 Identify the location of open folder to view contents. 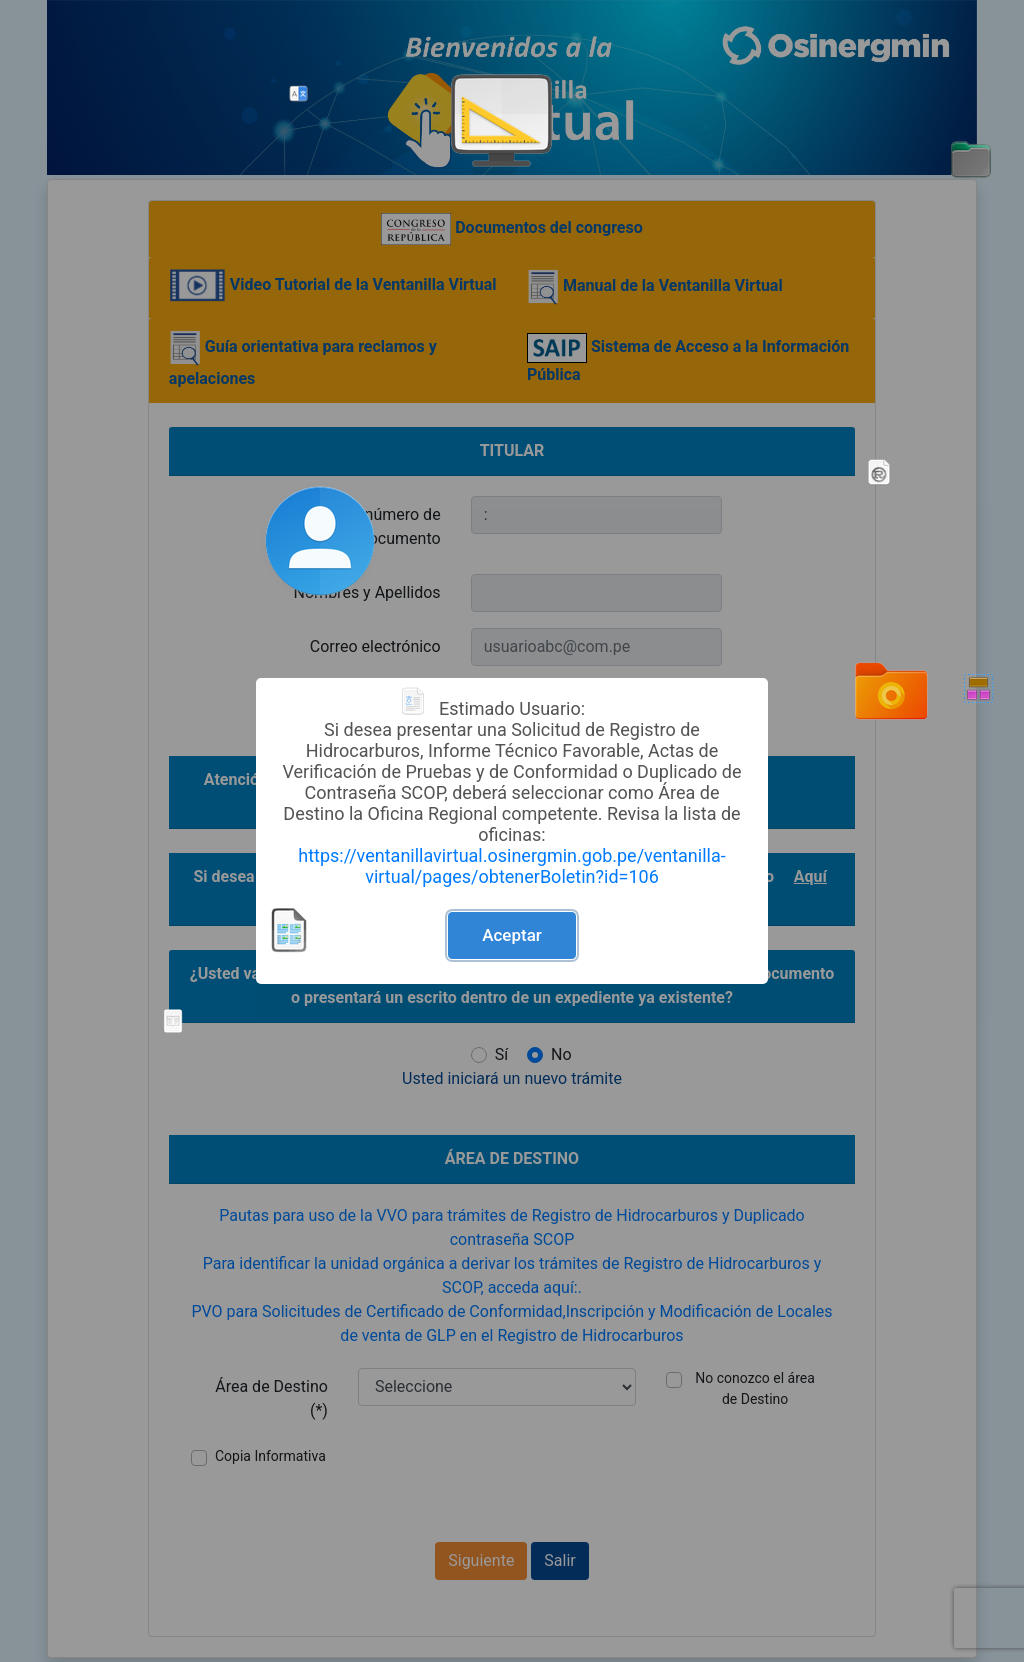
(971, 159).